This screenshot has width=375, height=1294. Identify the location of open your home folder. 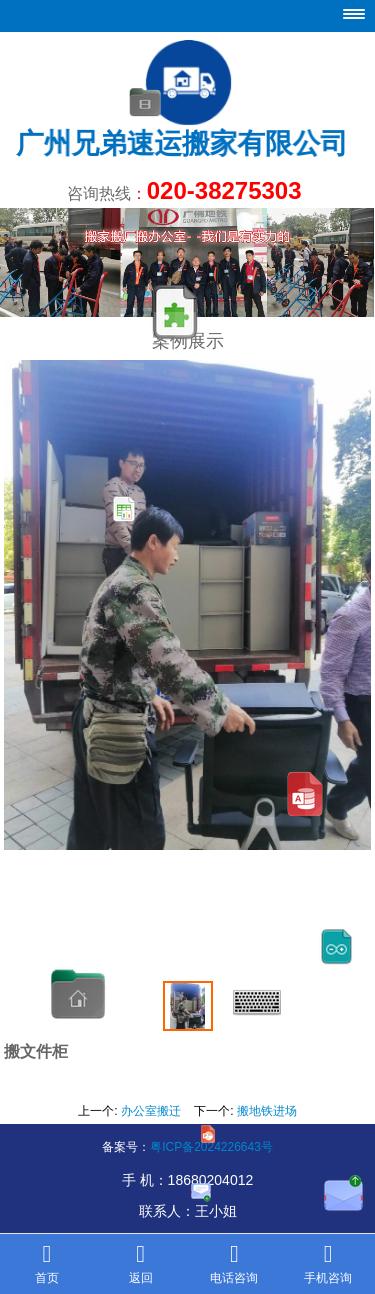
(78, 994).